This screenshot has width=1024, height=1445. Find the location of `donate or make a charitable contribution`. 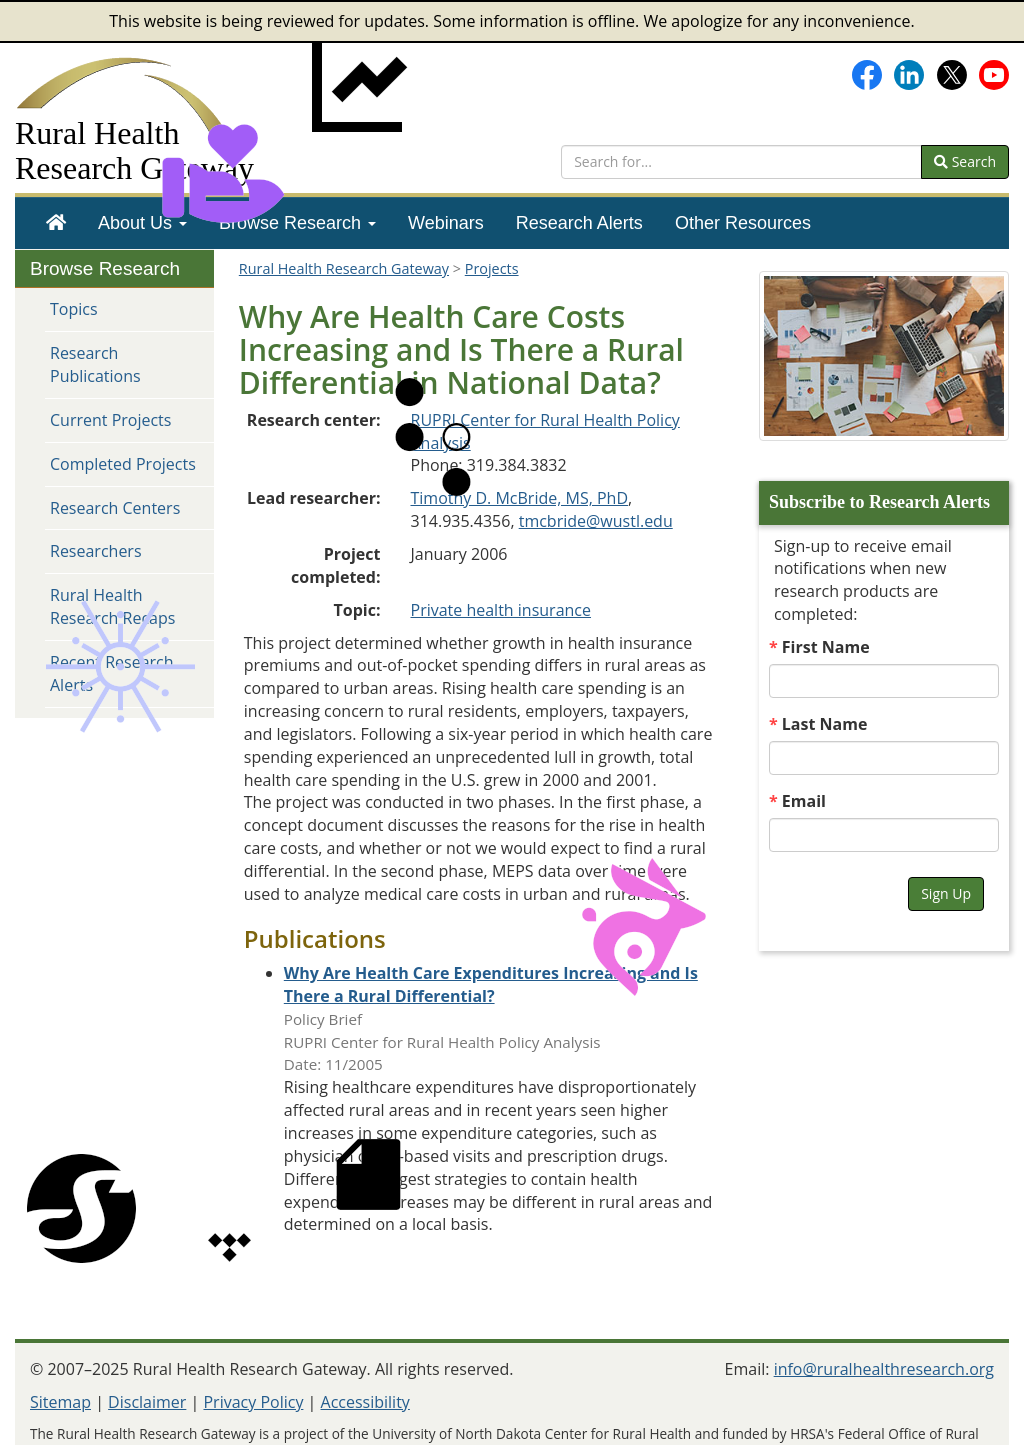

donate or make a charitable contribution is located at coordinates (222, 174).